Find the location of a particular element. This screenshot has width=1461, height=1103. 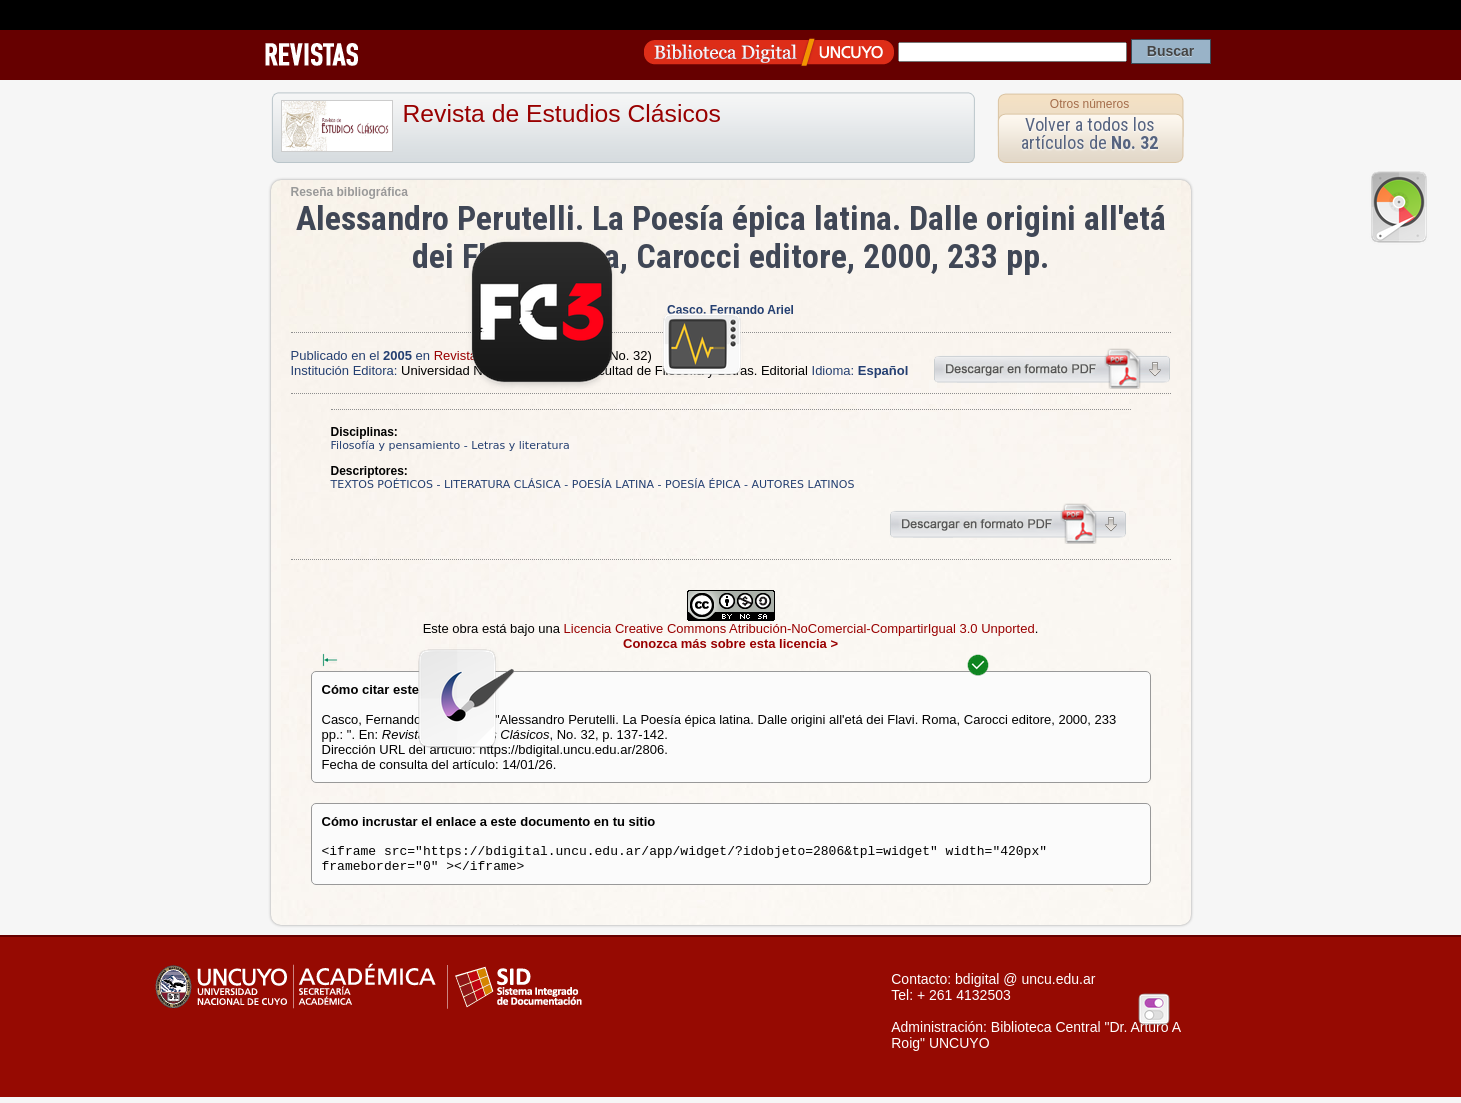

launch far cry 3 game is located at coordinates (542, 312).